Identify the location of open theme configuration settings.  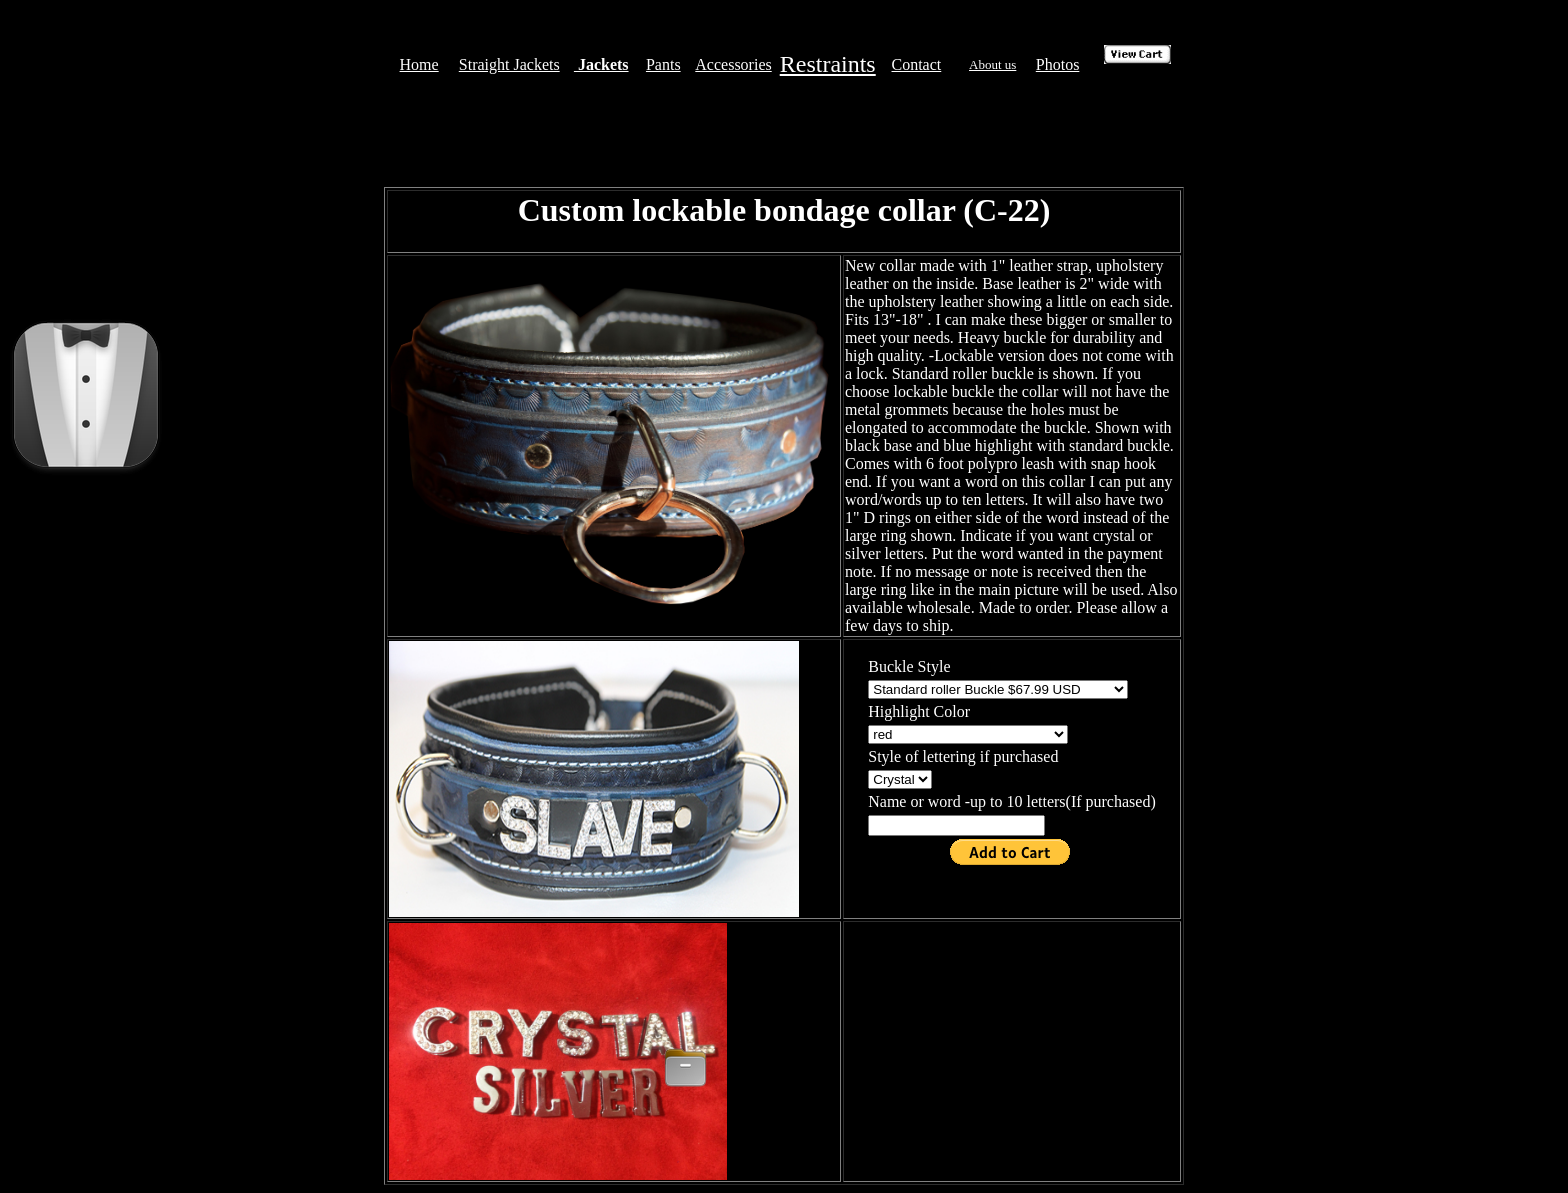
(86, 395).